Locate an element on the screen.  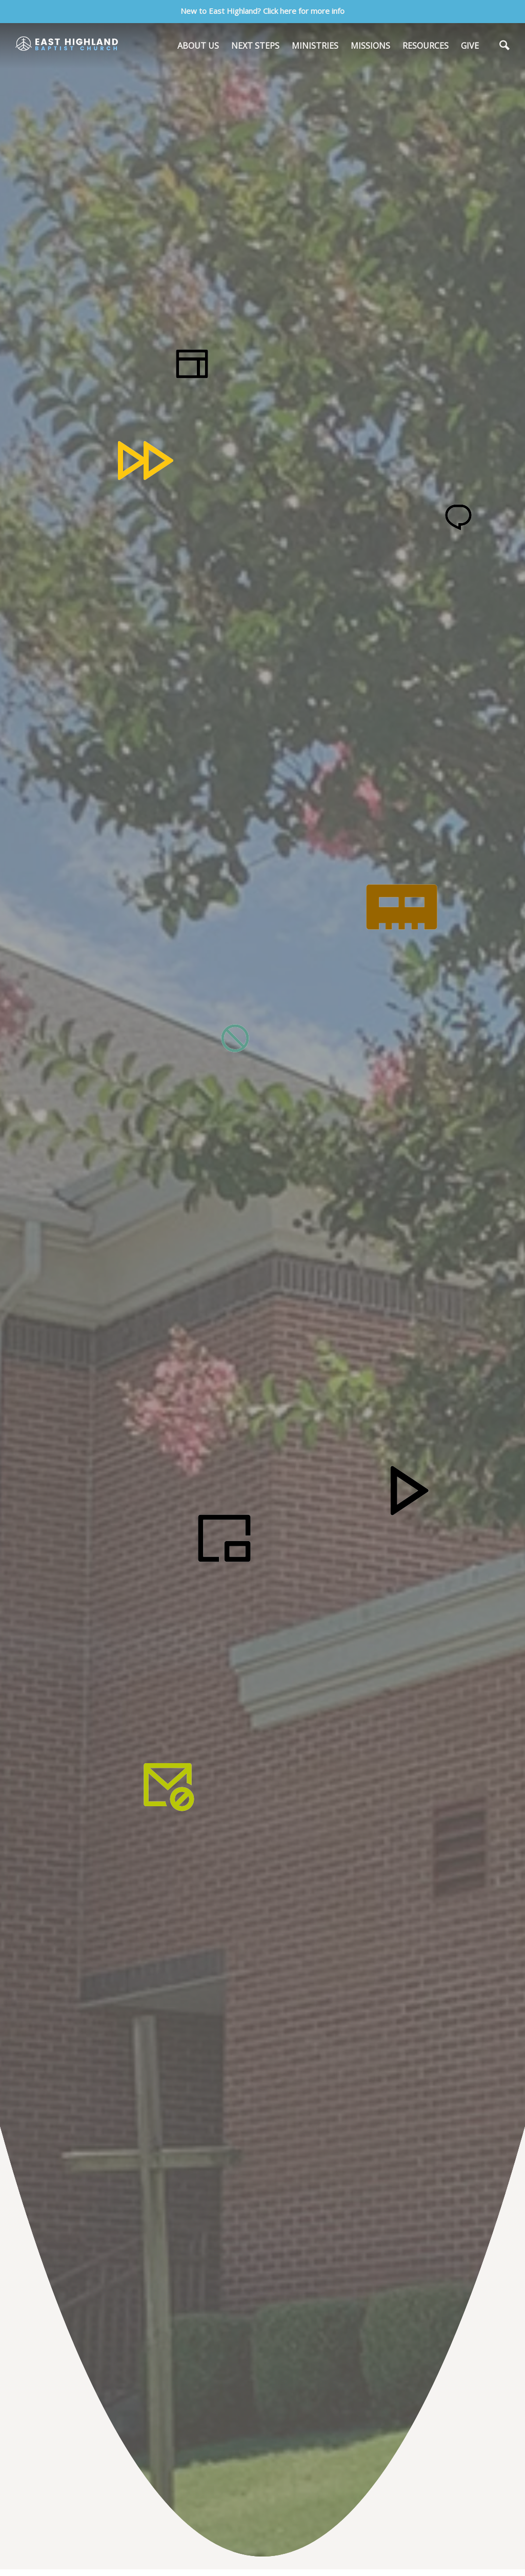
open chat or messaging is located at coordinates (458, 516).